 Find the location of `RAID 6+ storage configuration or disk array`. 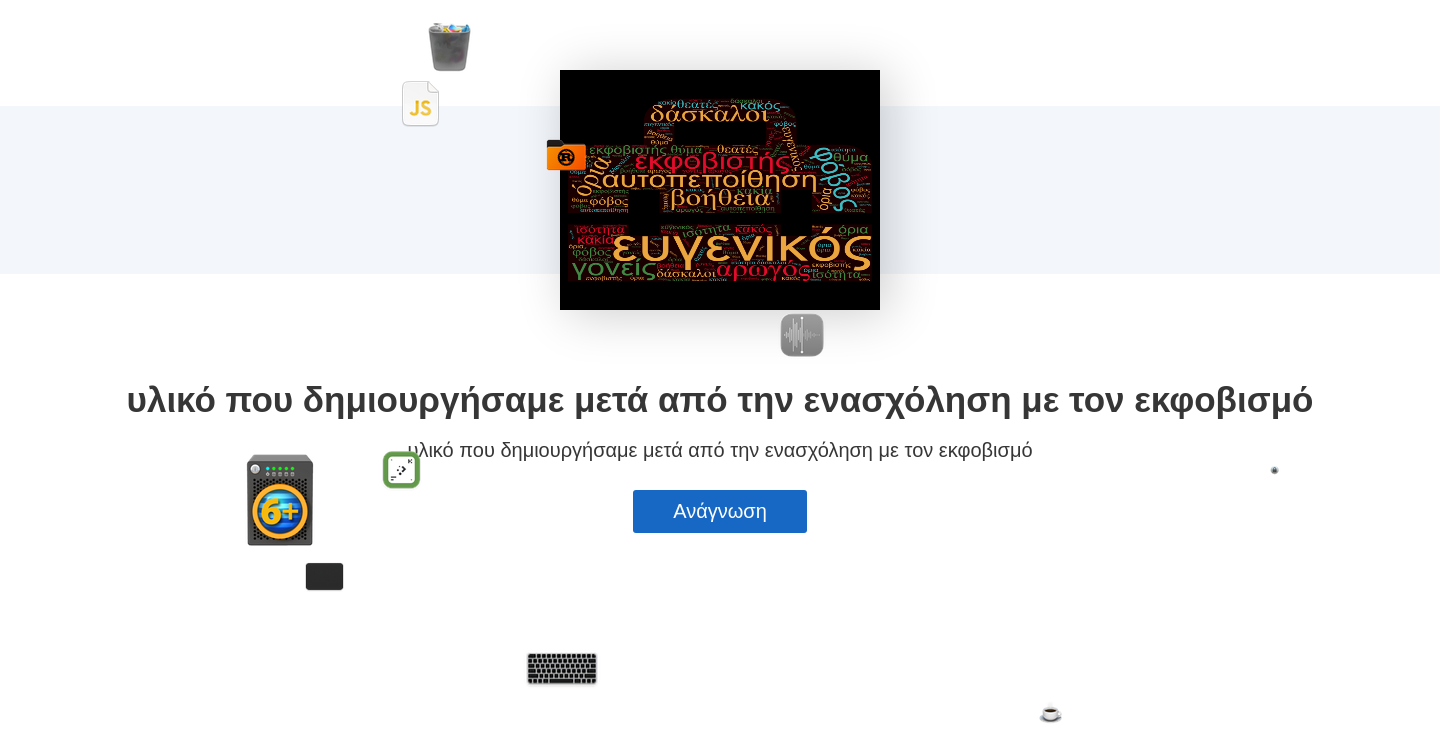

RAID 6+ storage configuration or disk array is located at coordinates (280, 500).